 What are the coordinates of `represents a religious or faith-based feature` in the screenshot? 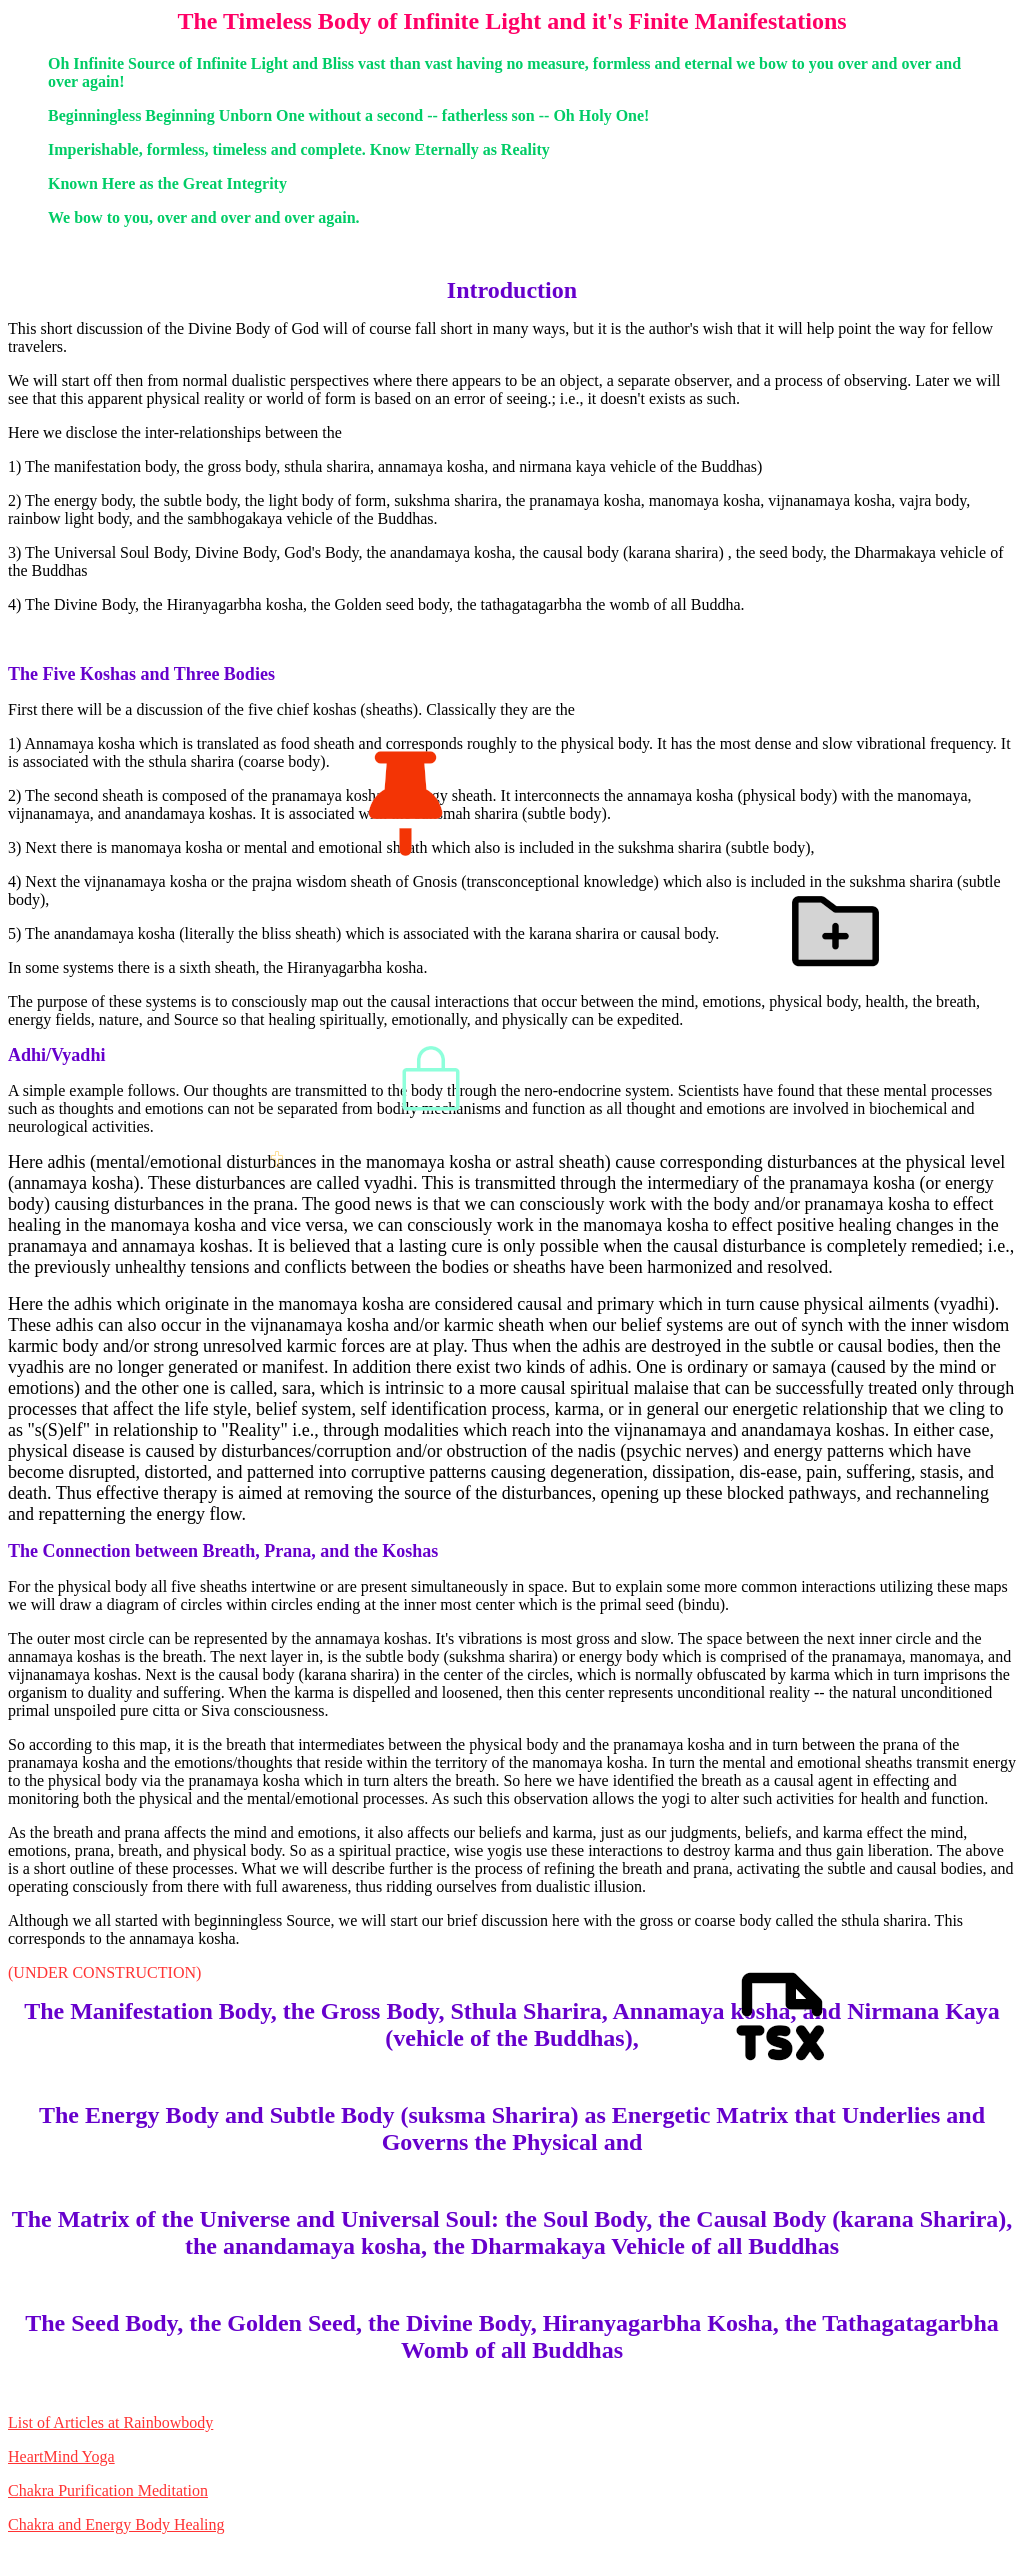 It's located at (277, 1159).